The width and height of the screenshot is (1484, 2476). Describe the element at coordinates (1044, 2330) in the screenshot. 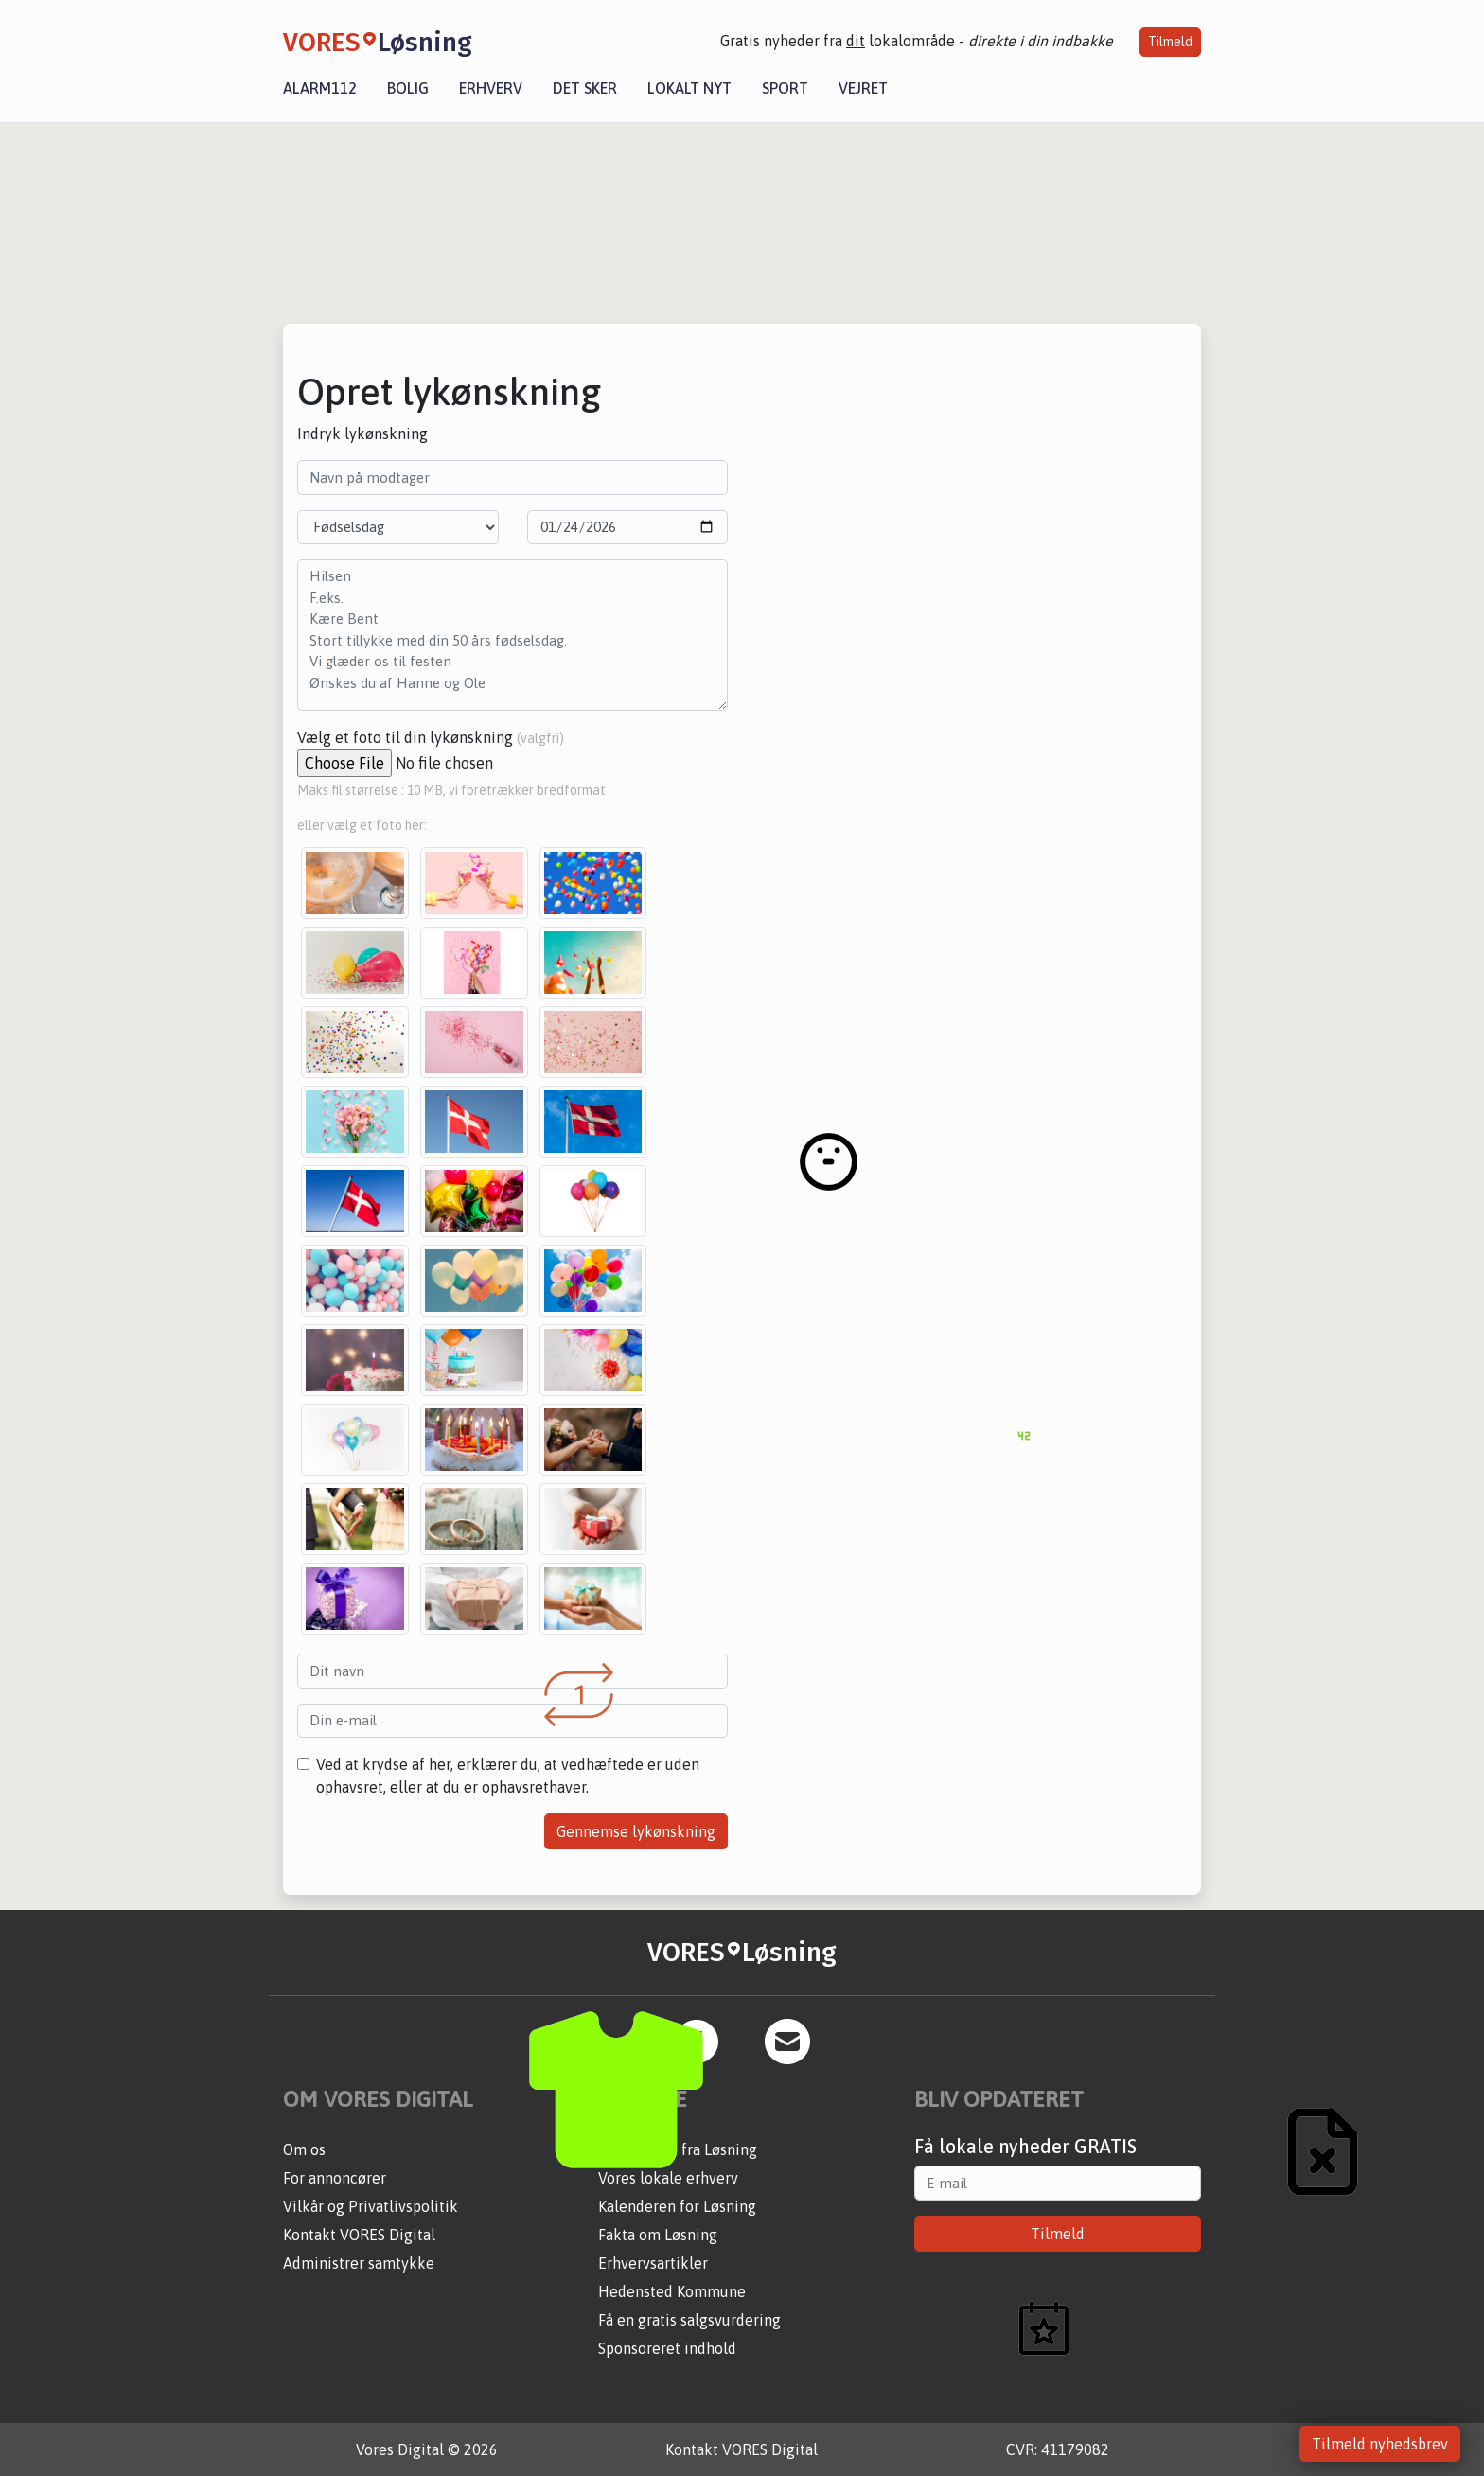

I see `view favorite or starred events` at that location.